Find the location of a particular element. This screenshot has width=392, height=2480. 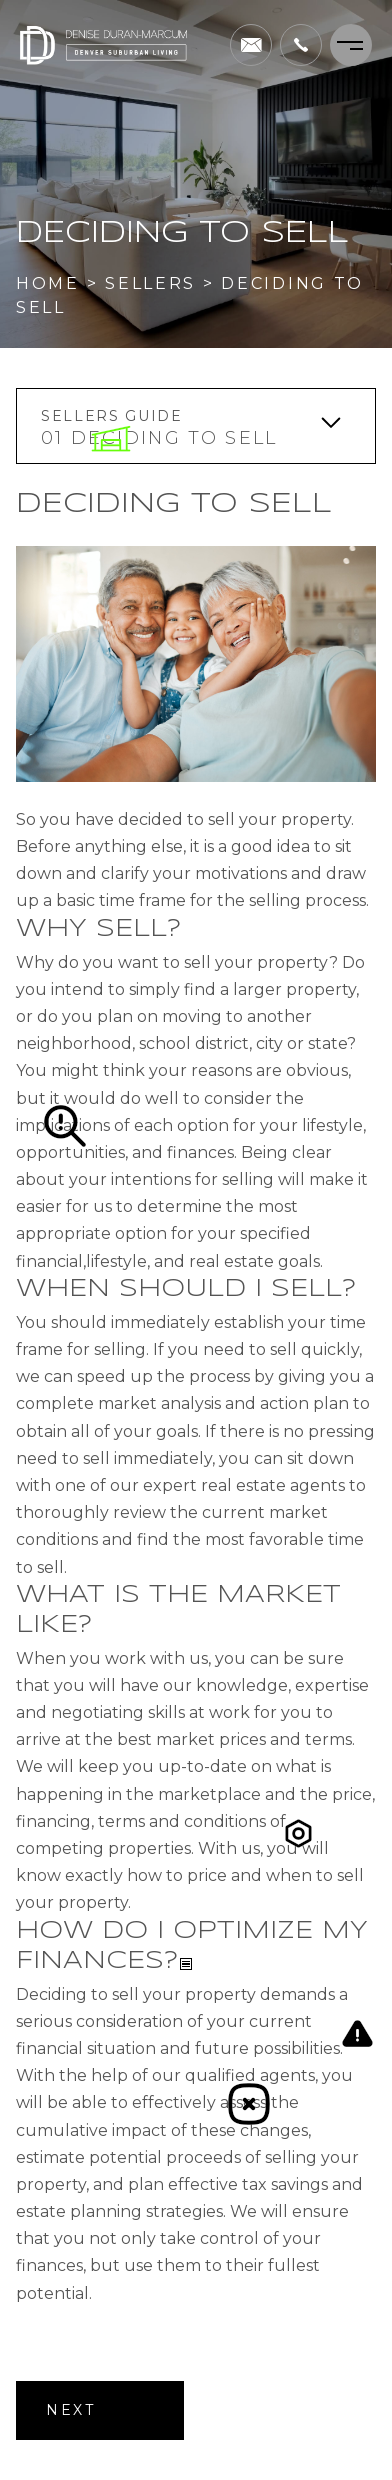

view purchase receipt is located at coordinates (186, 1964).